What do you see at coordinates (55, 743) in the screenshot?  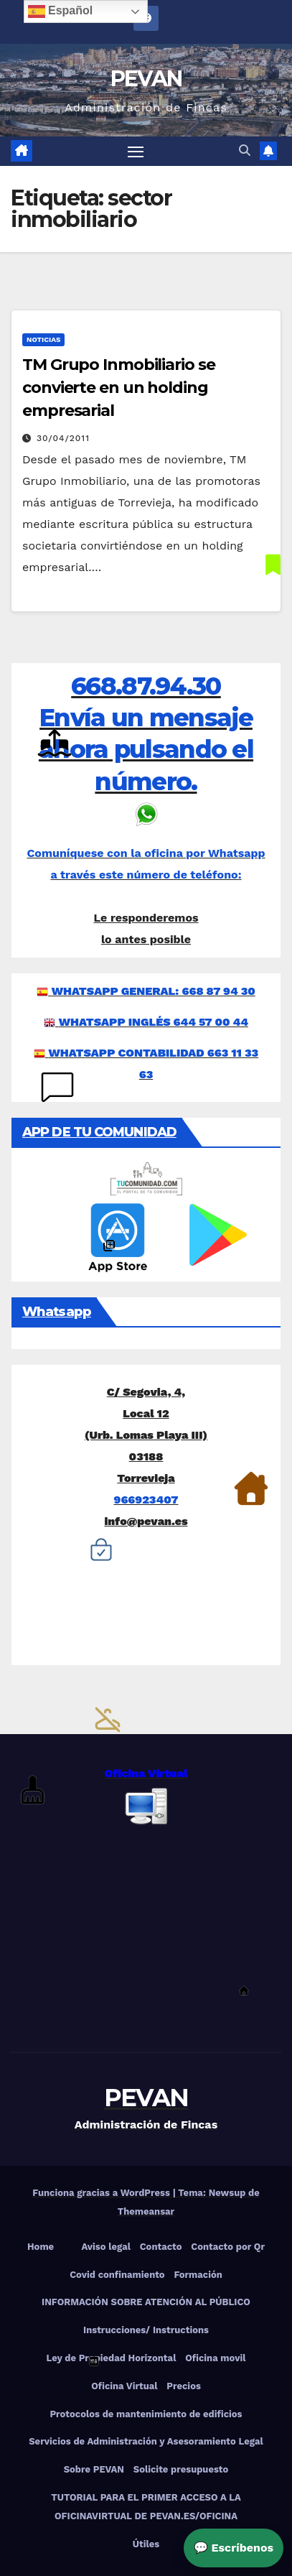 I see `indicates rising water levels or flood warning` at bounding box center [55, 743].